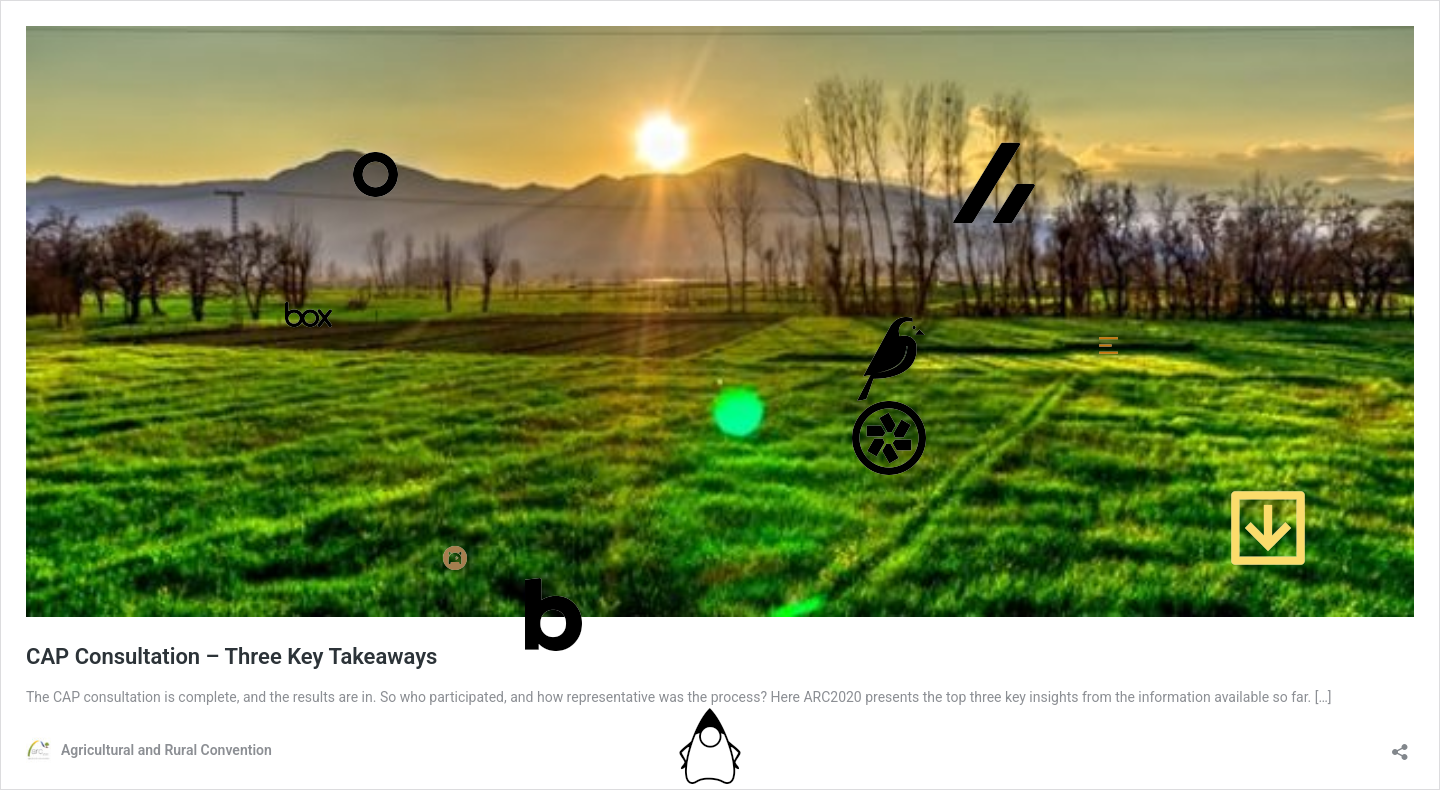 The height and width of the screenshot is (790, 1440). I want to click on open Box cloud storage app, so click(308, 314).